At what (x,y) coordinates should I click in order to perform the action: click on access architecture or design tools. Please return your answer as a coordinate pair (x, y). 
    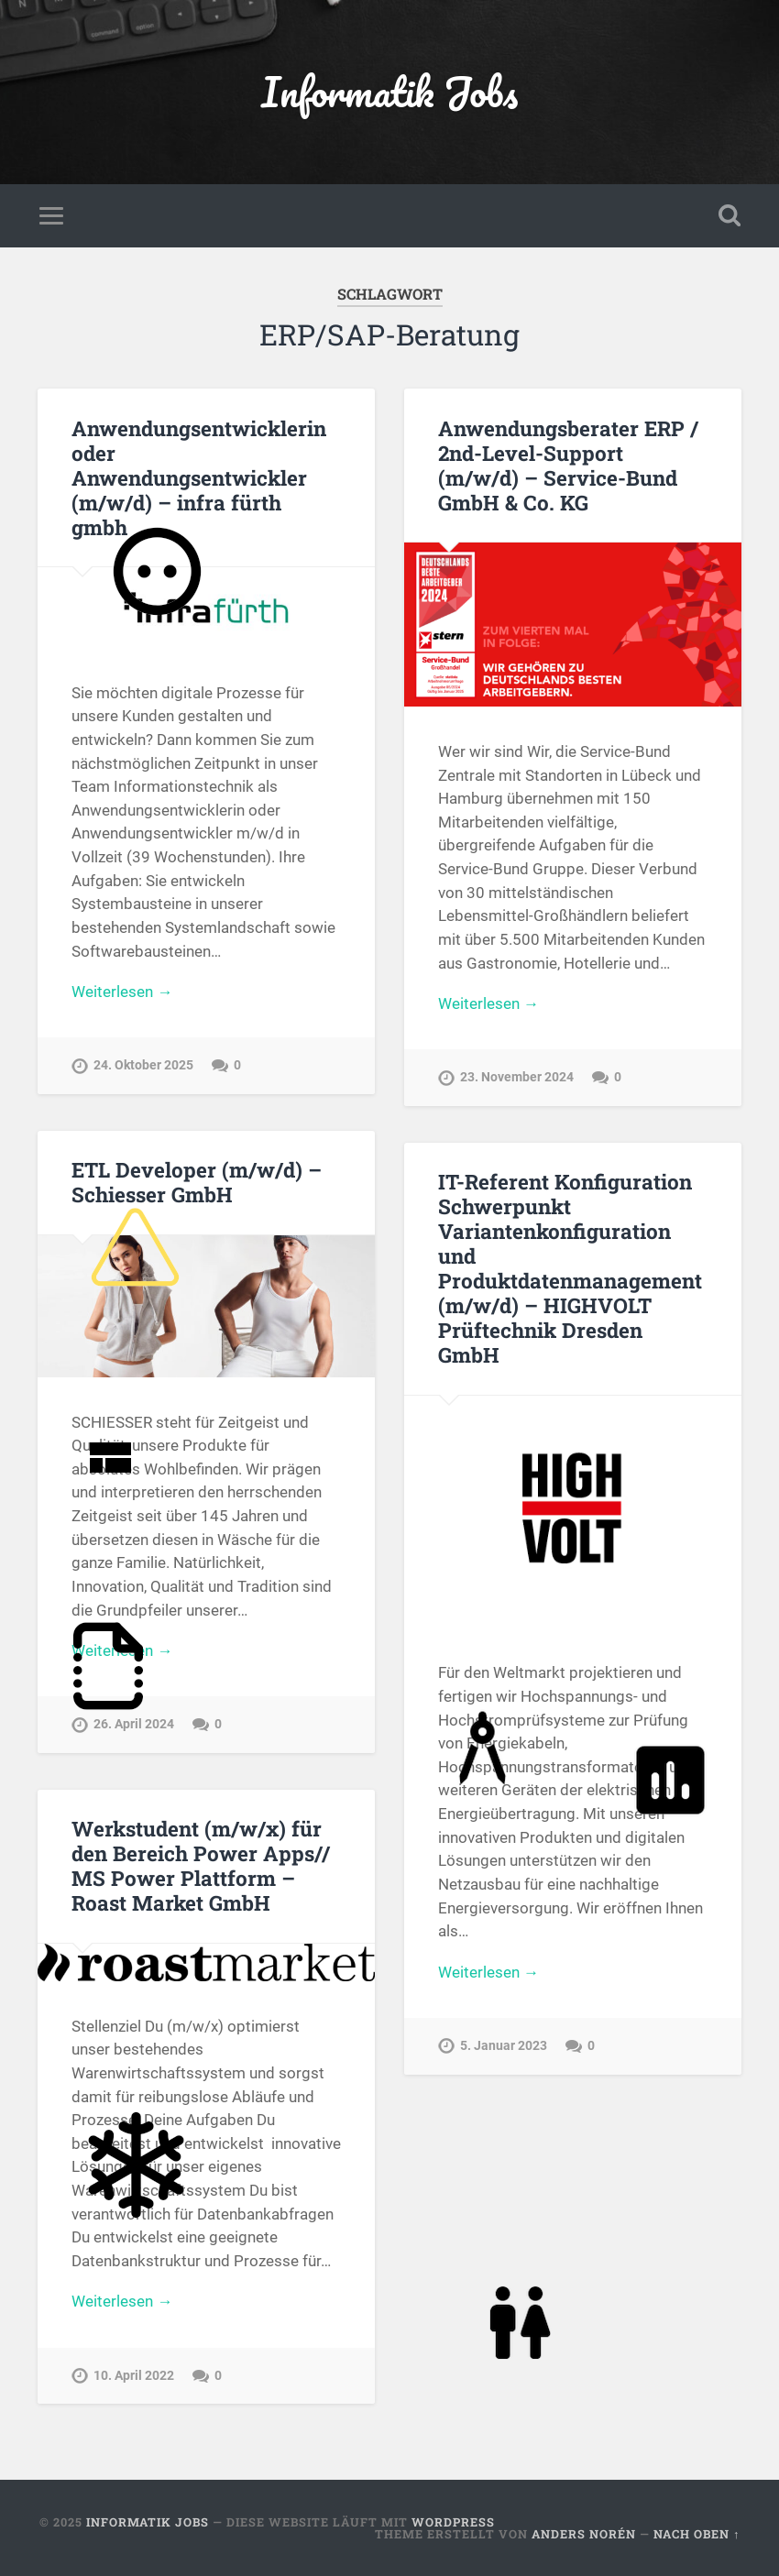
    Looking at the image, I should click on (482, 1748).